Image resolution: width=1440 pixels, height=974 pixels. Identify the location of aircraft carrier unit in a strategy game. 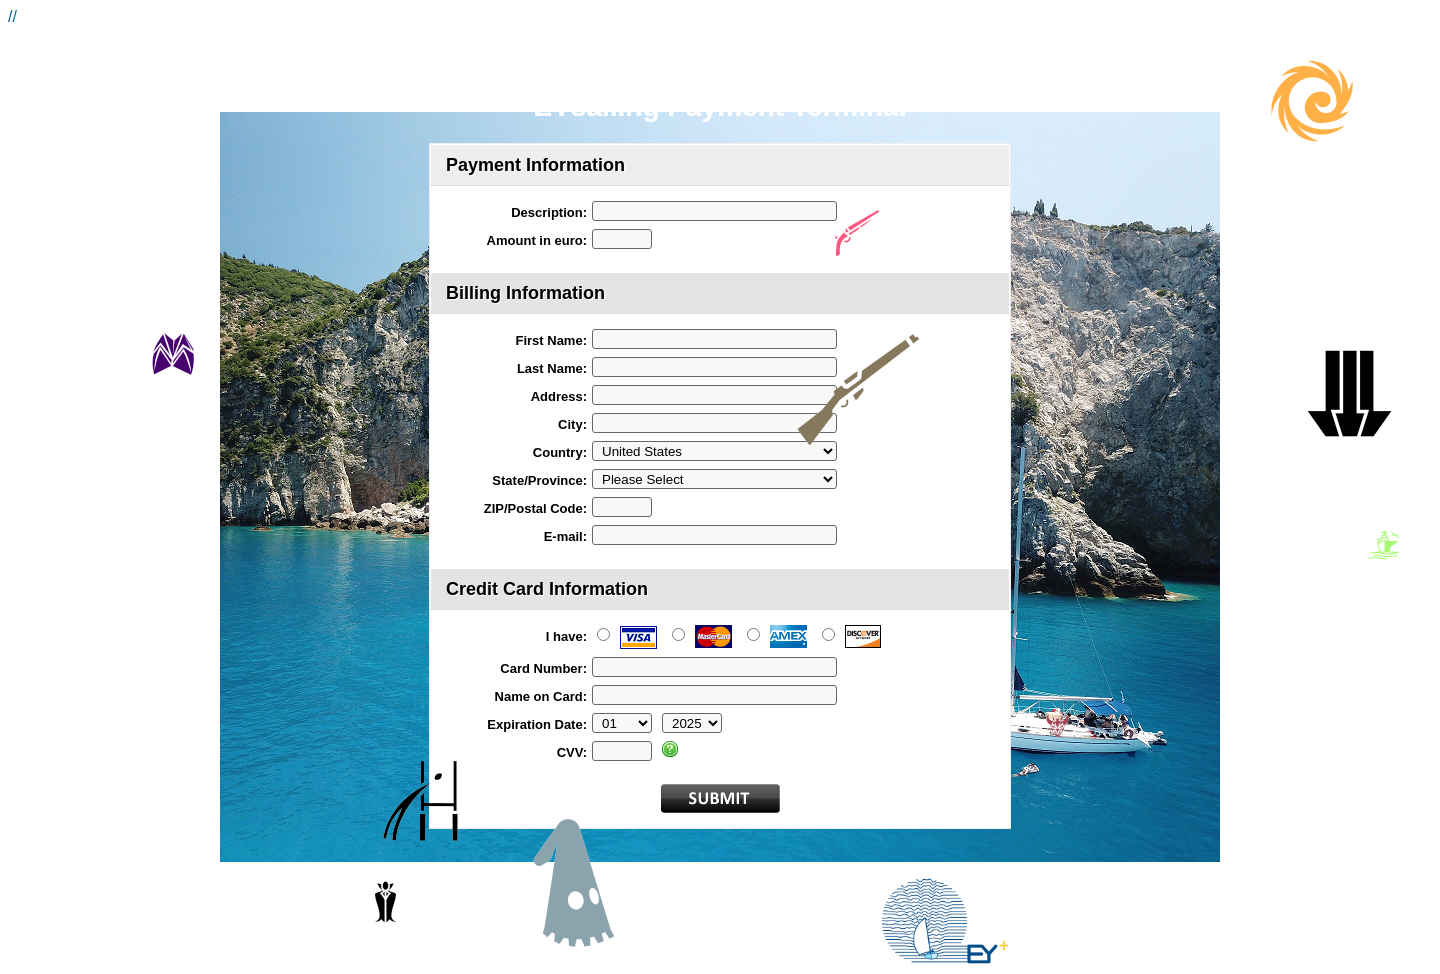
(1384, 546).